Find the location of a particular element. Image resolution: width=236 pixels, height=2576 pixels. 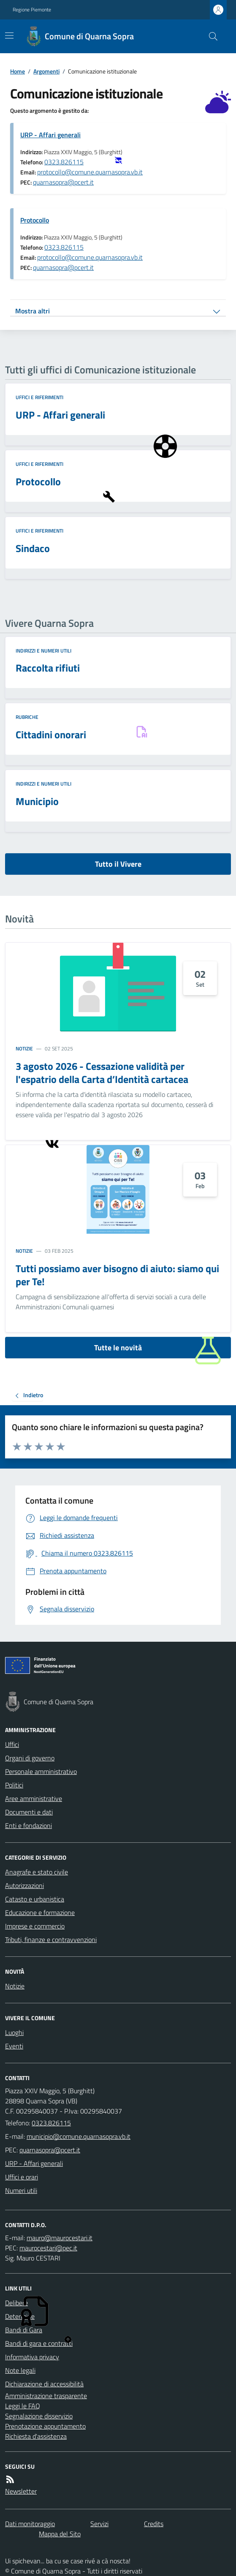

access settings or configuration options is located at coordinates (109, 497).